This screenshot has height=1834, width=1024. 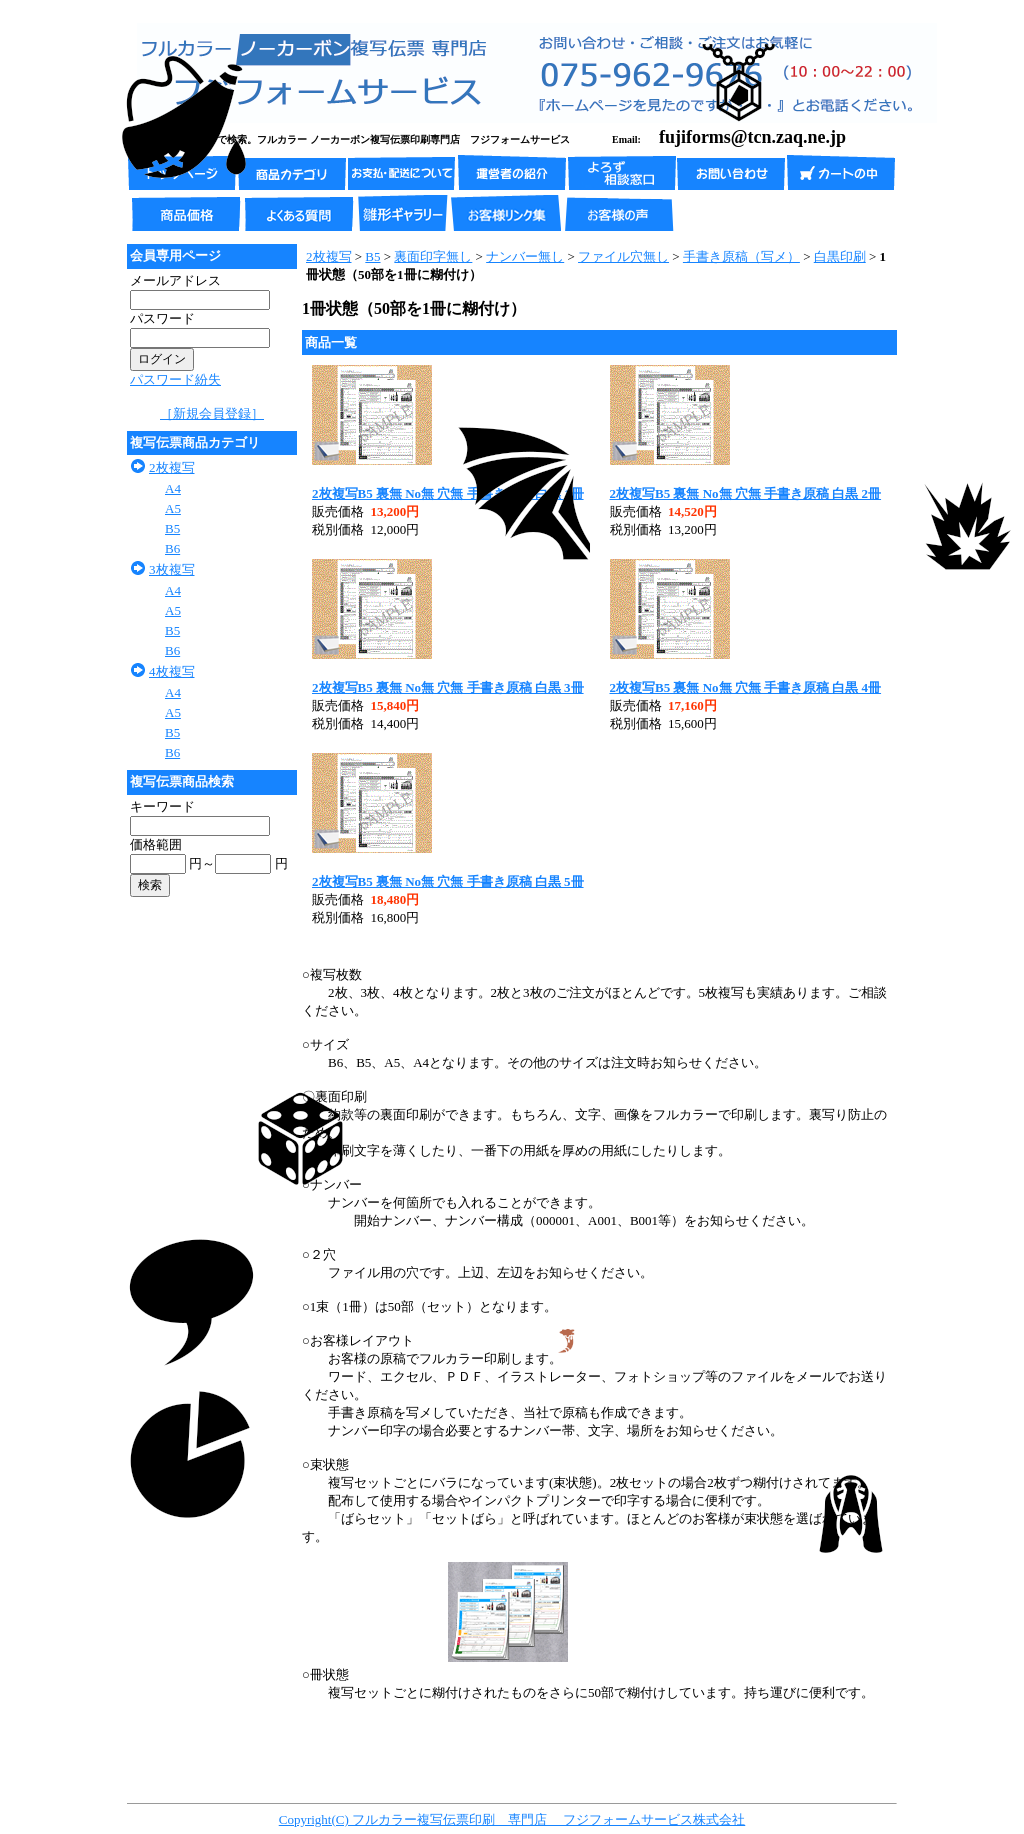 What do you see at coordinates (190, 1454) in the screenshot?
I see `view analytics or statistics breakdown` at bounding box center [190, 1454].